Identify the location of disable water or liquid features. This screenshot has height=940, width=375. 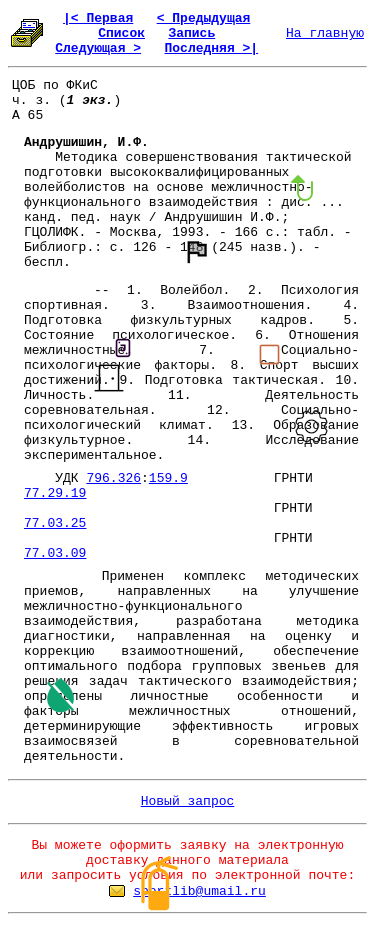
(60, 696).